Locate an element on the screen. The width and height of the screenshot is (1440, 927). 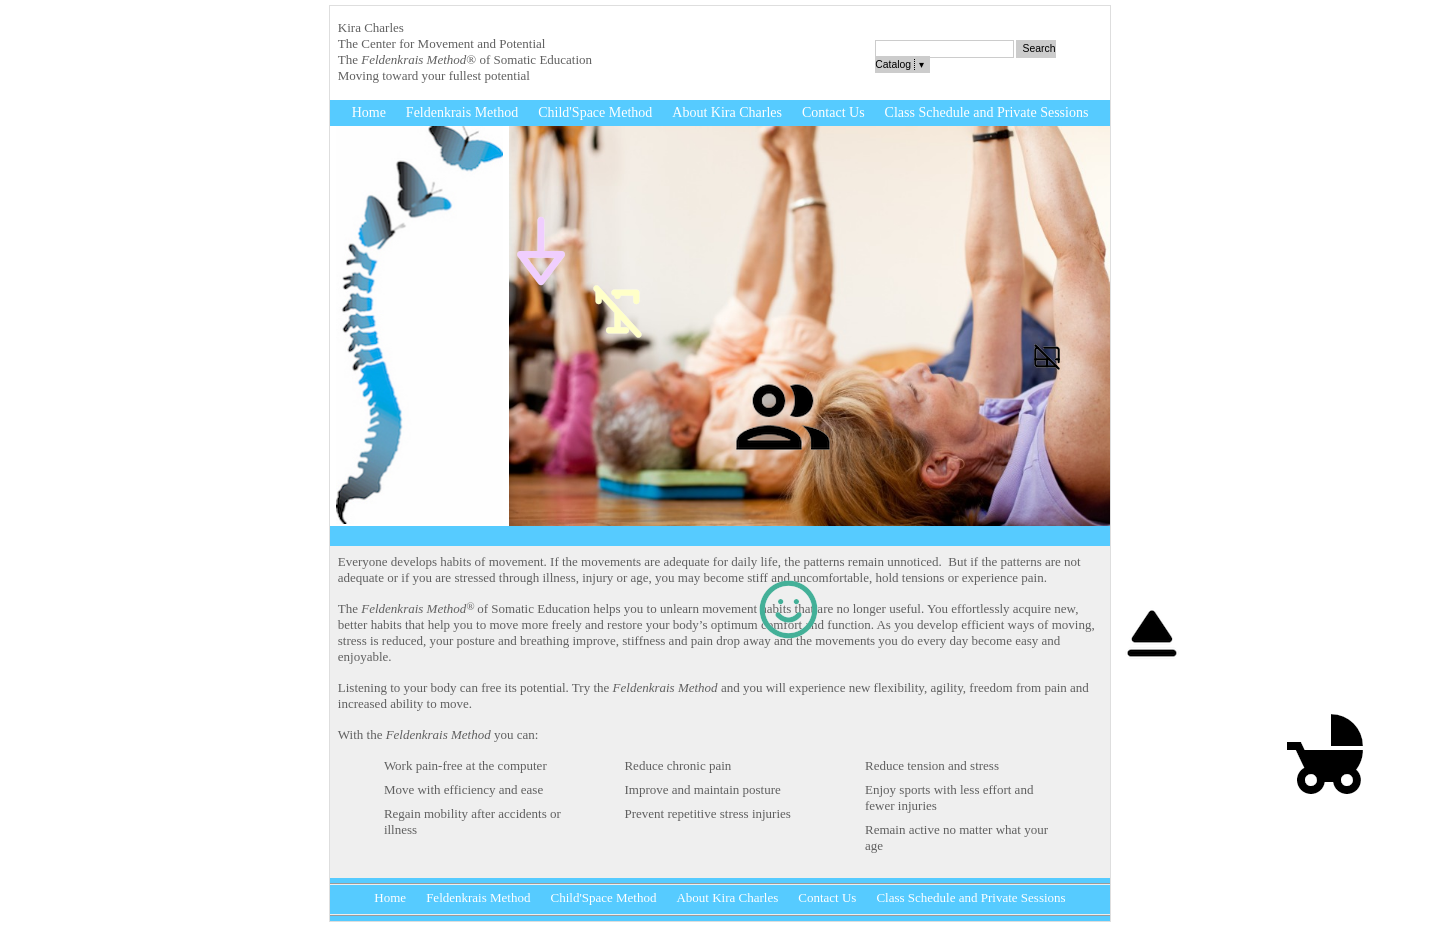
view group members is located at coordinates (783, 417).